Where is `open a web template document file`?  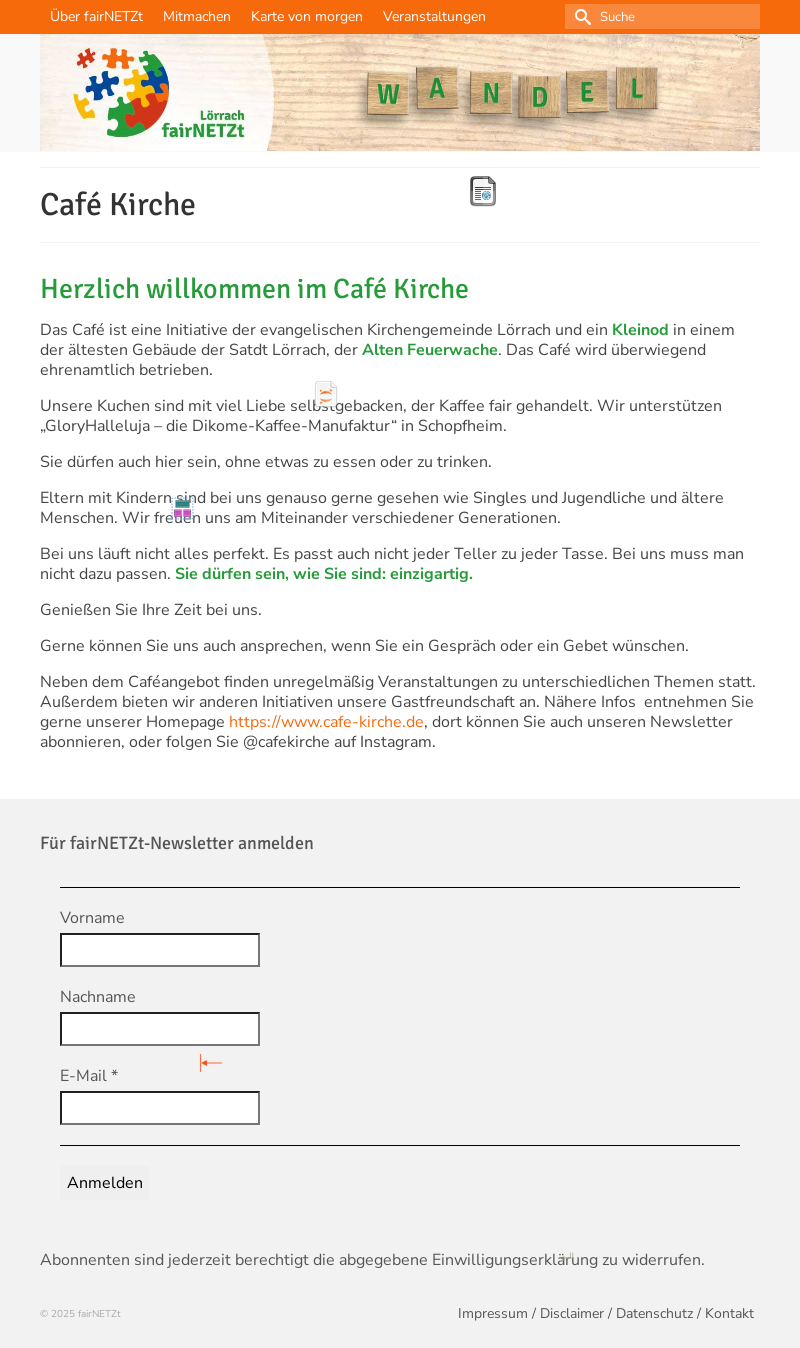 open a web template document file is located at coordinates (483, 191).